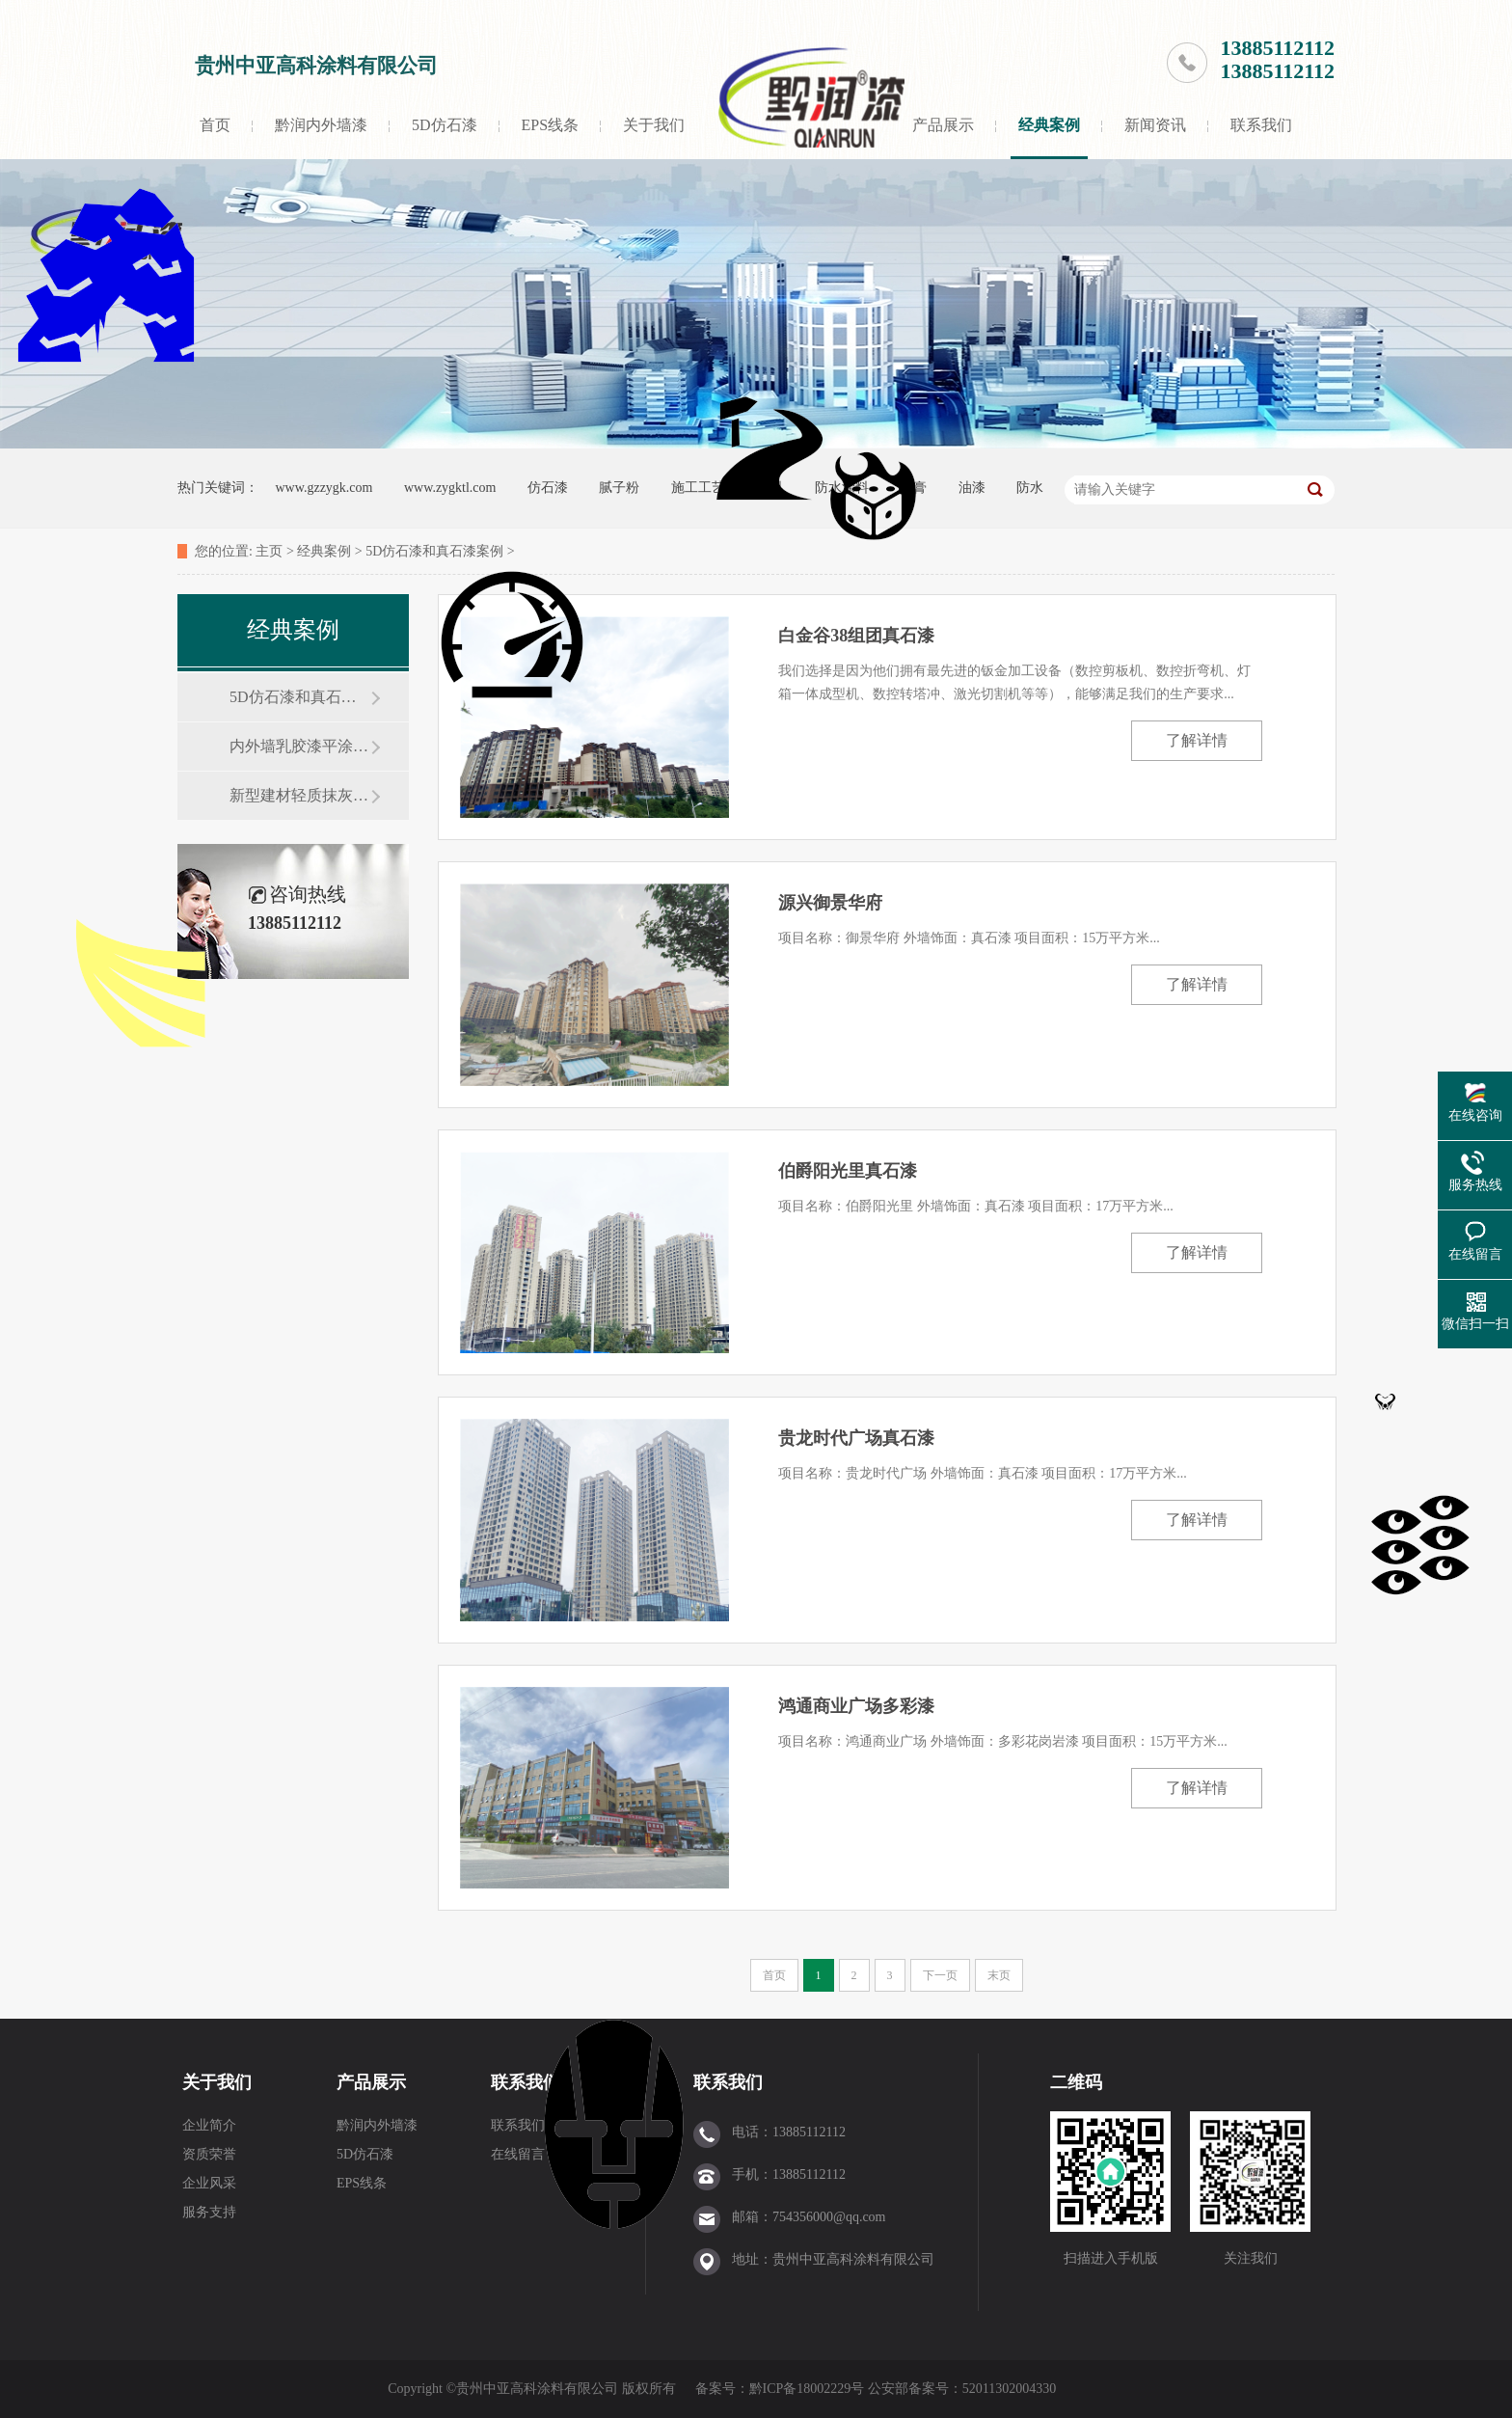  Describe the element at coordinates (769, 447) in the screenshot. I see `view hiking or walking trail routes` at that location.